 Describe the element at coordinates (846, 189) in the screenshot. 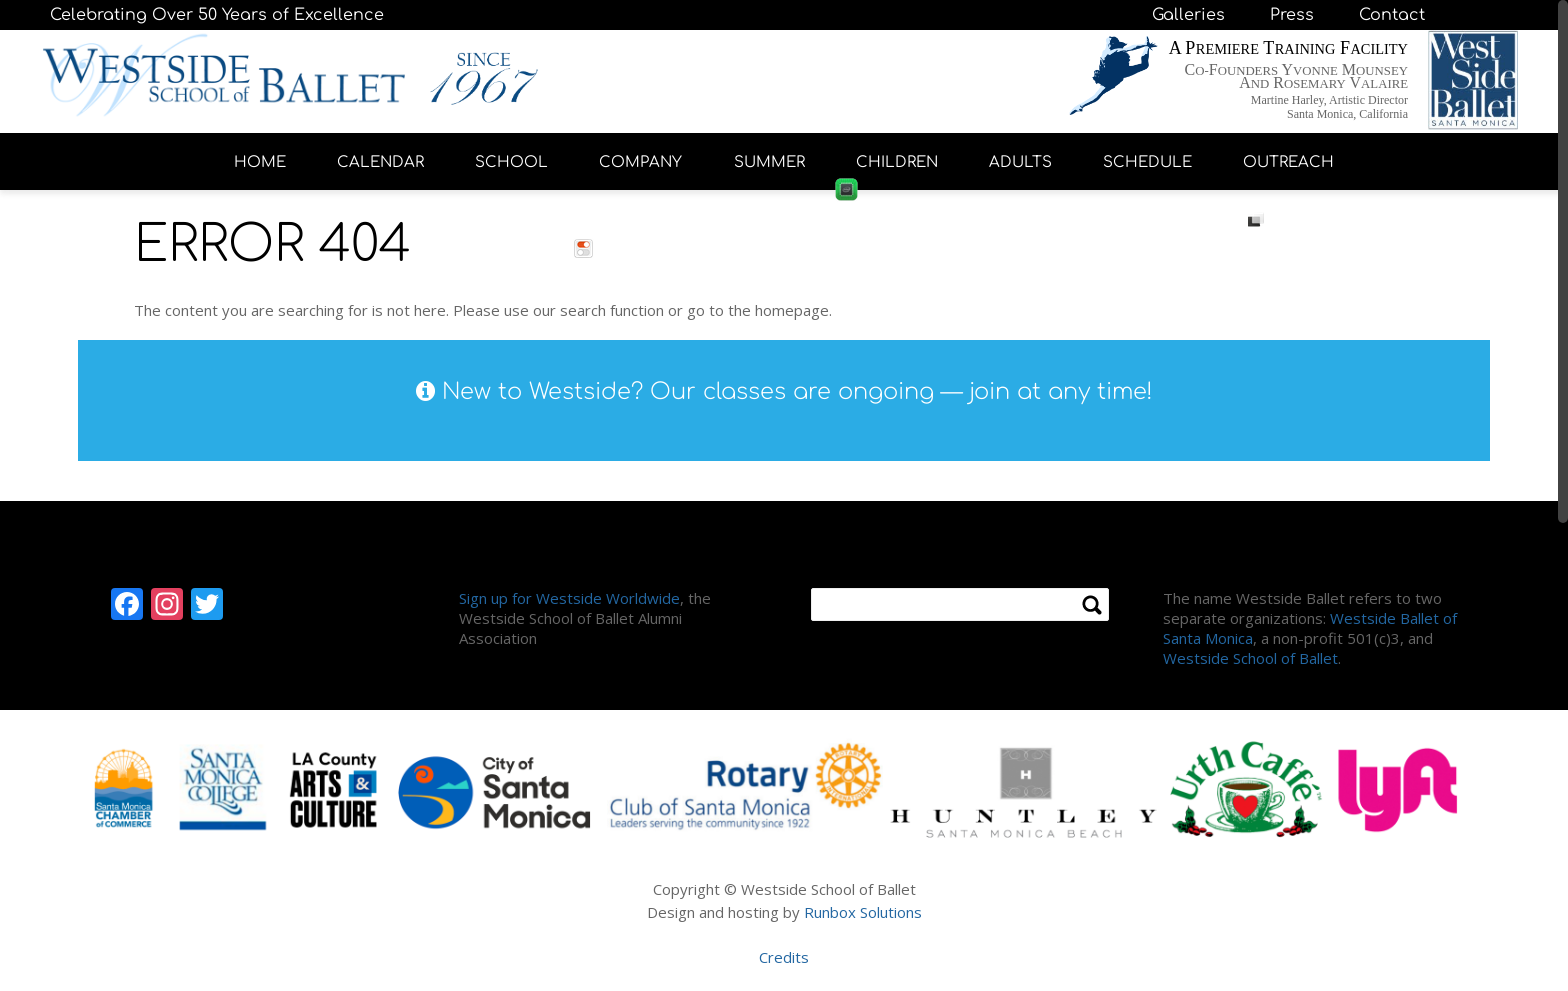

I see `open hardware information utility` at that location.